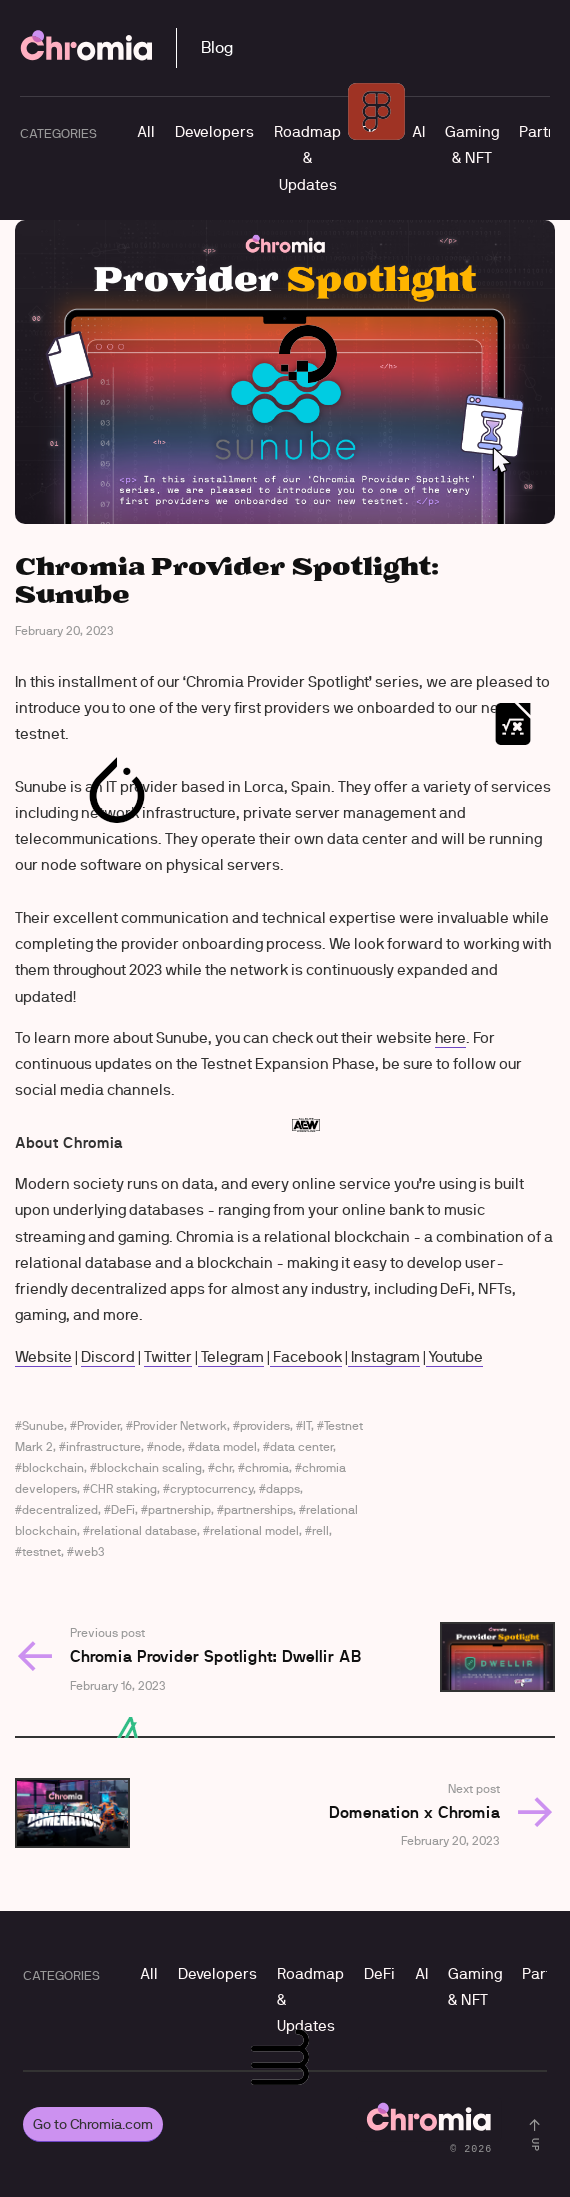 This screenshot has width=570, height=2197. I want to click on DigitalOcean logo, so click(308, 354).